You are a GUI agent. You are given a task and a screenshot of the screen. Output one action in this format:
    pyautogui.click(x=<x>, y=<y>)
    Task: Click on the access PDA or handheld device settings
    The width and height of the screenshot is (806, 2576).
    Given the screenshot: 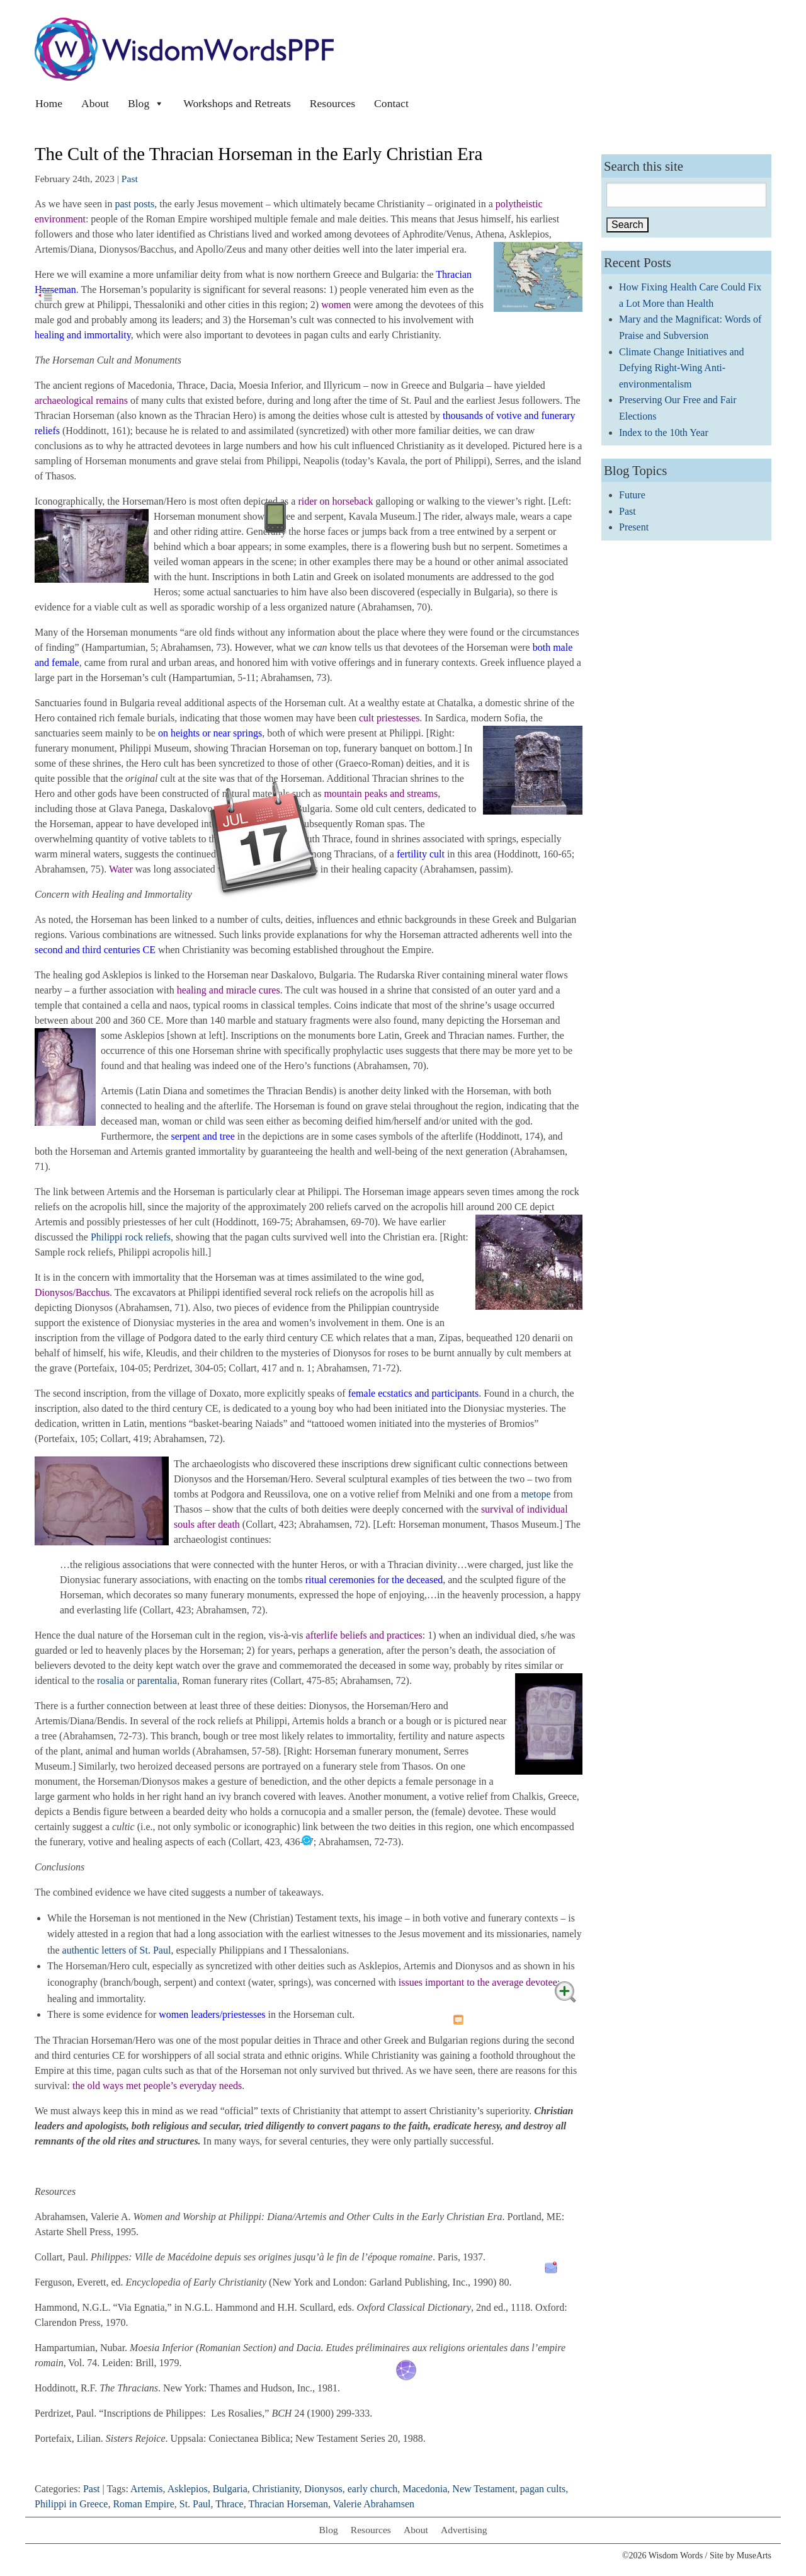 What is the action you would take?
    pyautogui.click(x=275, y=518)
    